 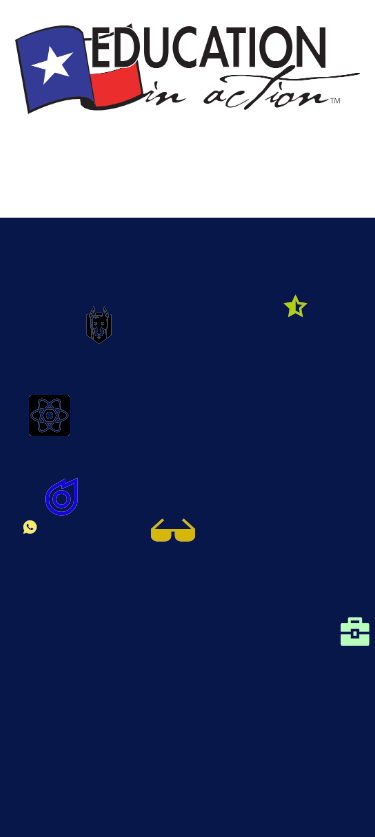 I want to click on indicates a partial rating or half-star score, so click(x=295, y=306).